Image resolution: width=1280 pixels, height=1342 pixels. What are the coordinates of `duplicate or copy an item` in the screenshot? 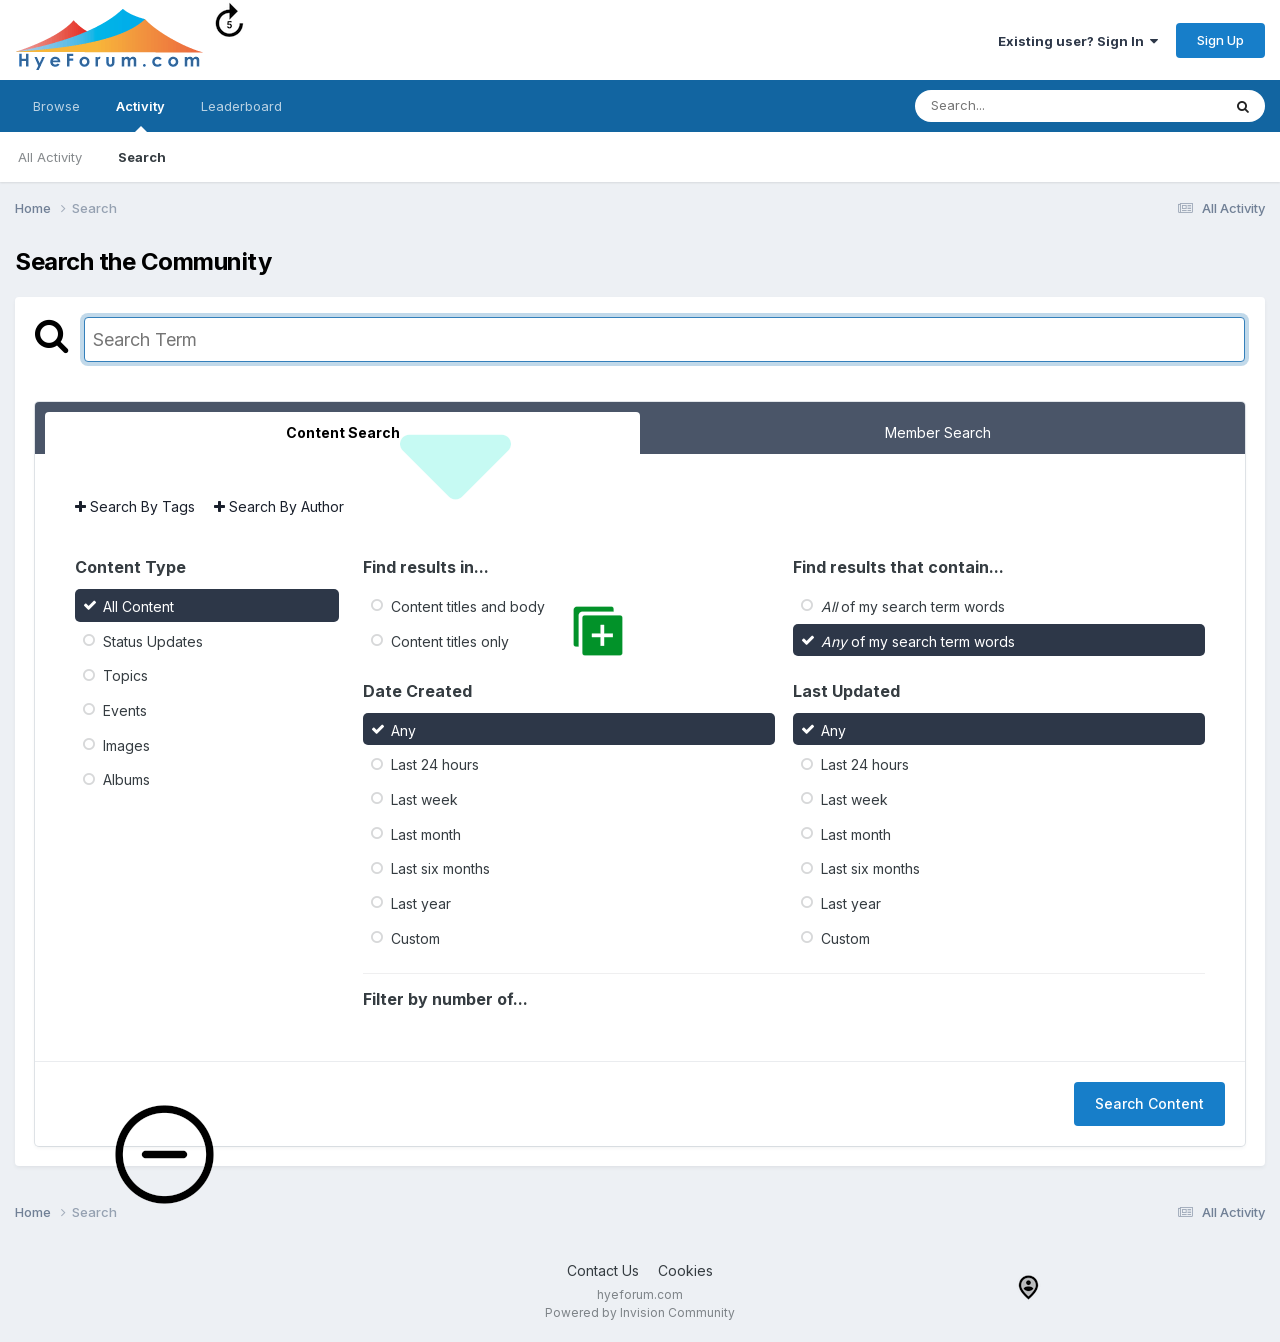 It's located at (598, 631).